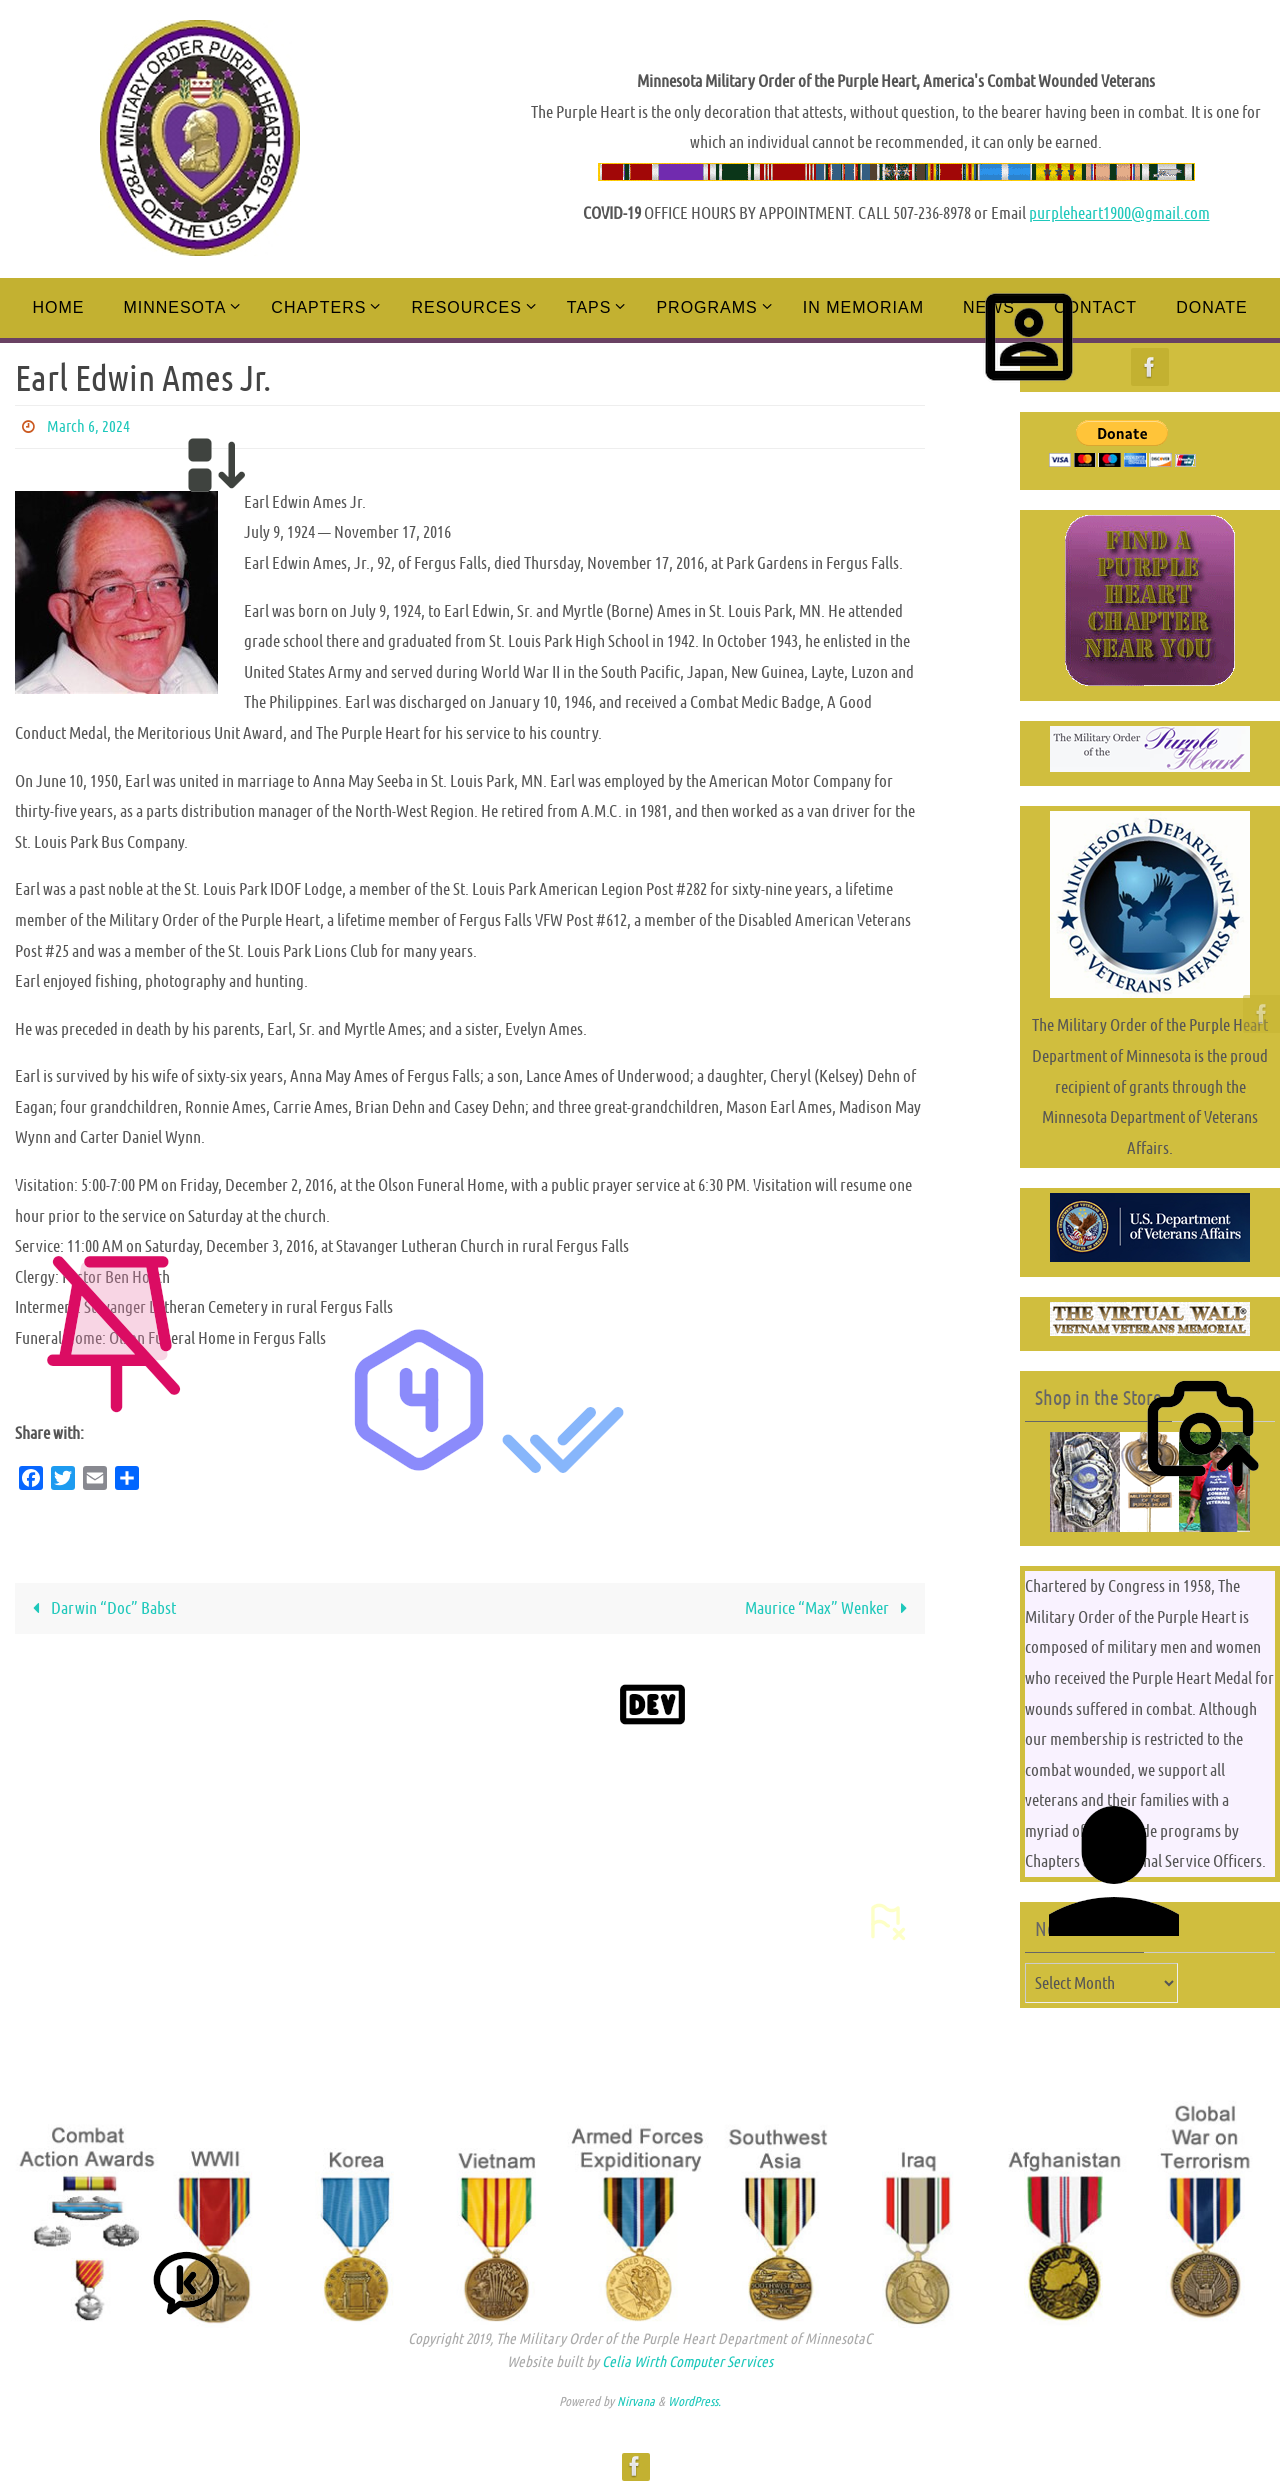 This screenshot has height=2491, width=1280. I want to click on link to dev.to profile or account, so click(652, 1704).